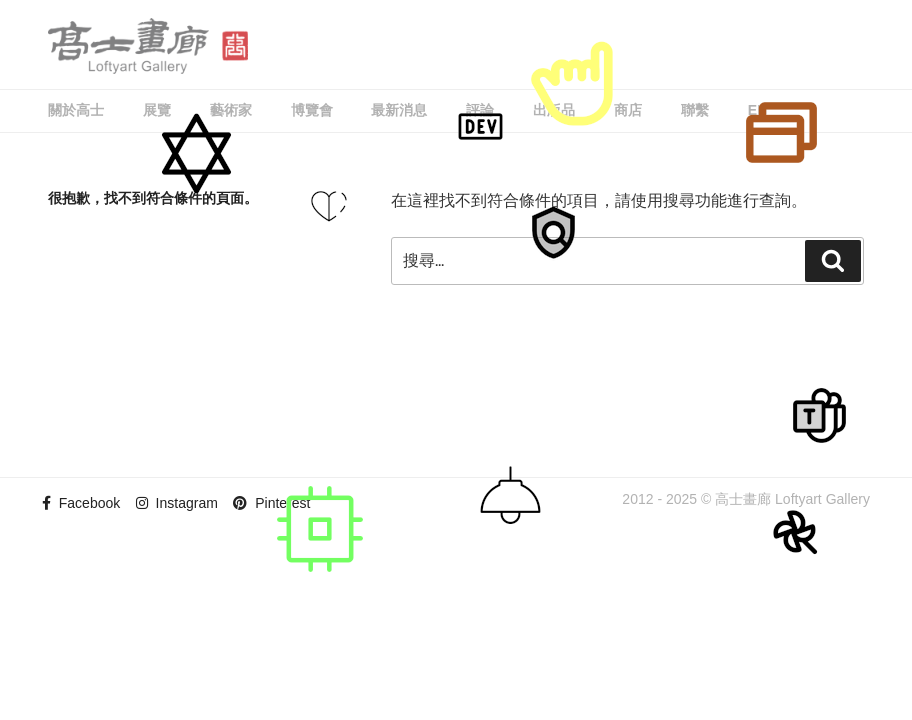 The image size is (912, 720). What do you see at coordinates (329, 205) in the screenshot?
I see `indicates partial like or favorite status` at bounding box center [329, 205].